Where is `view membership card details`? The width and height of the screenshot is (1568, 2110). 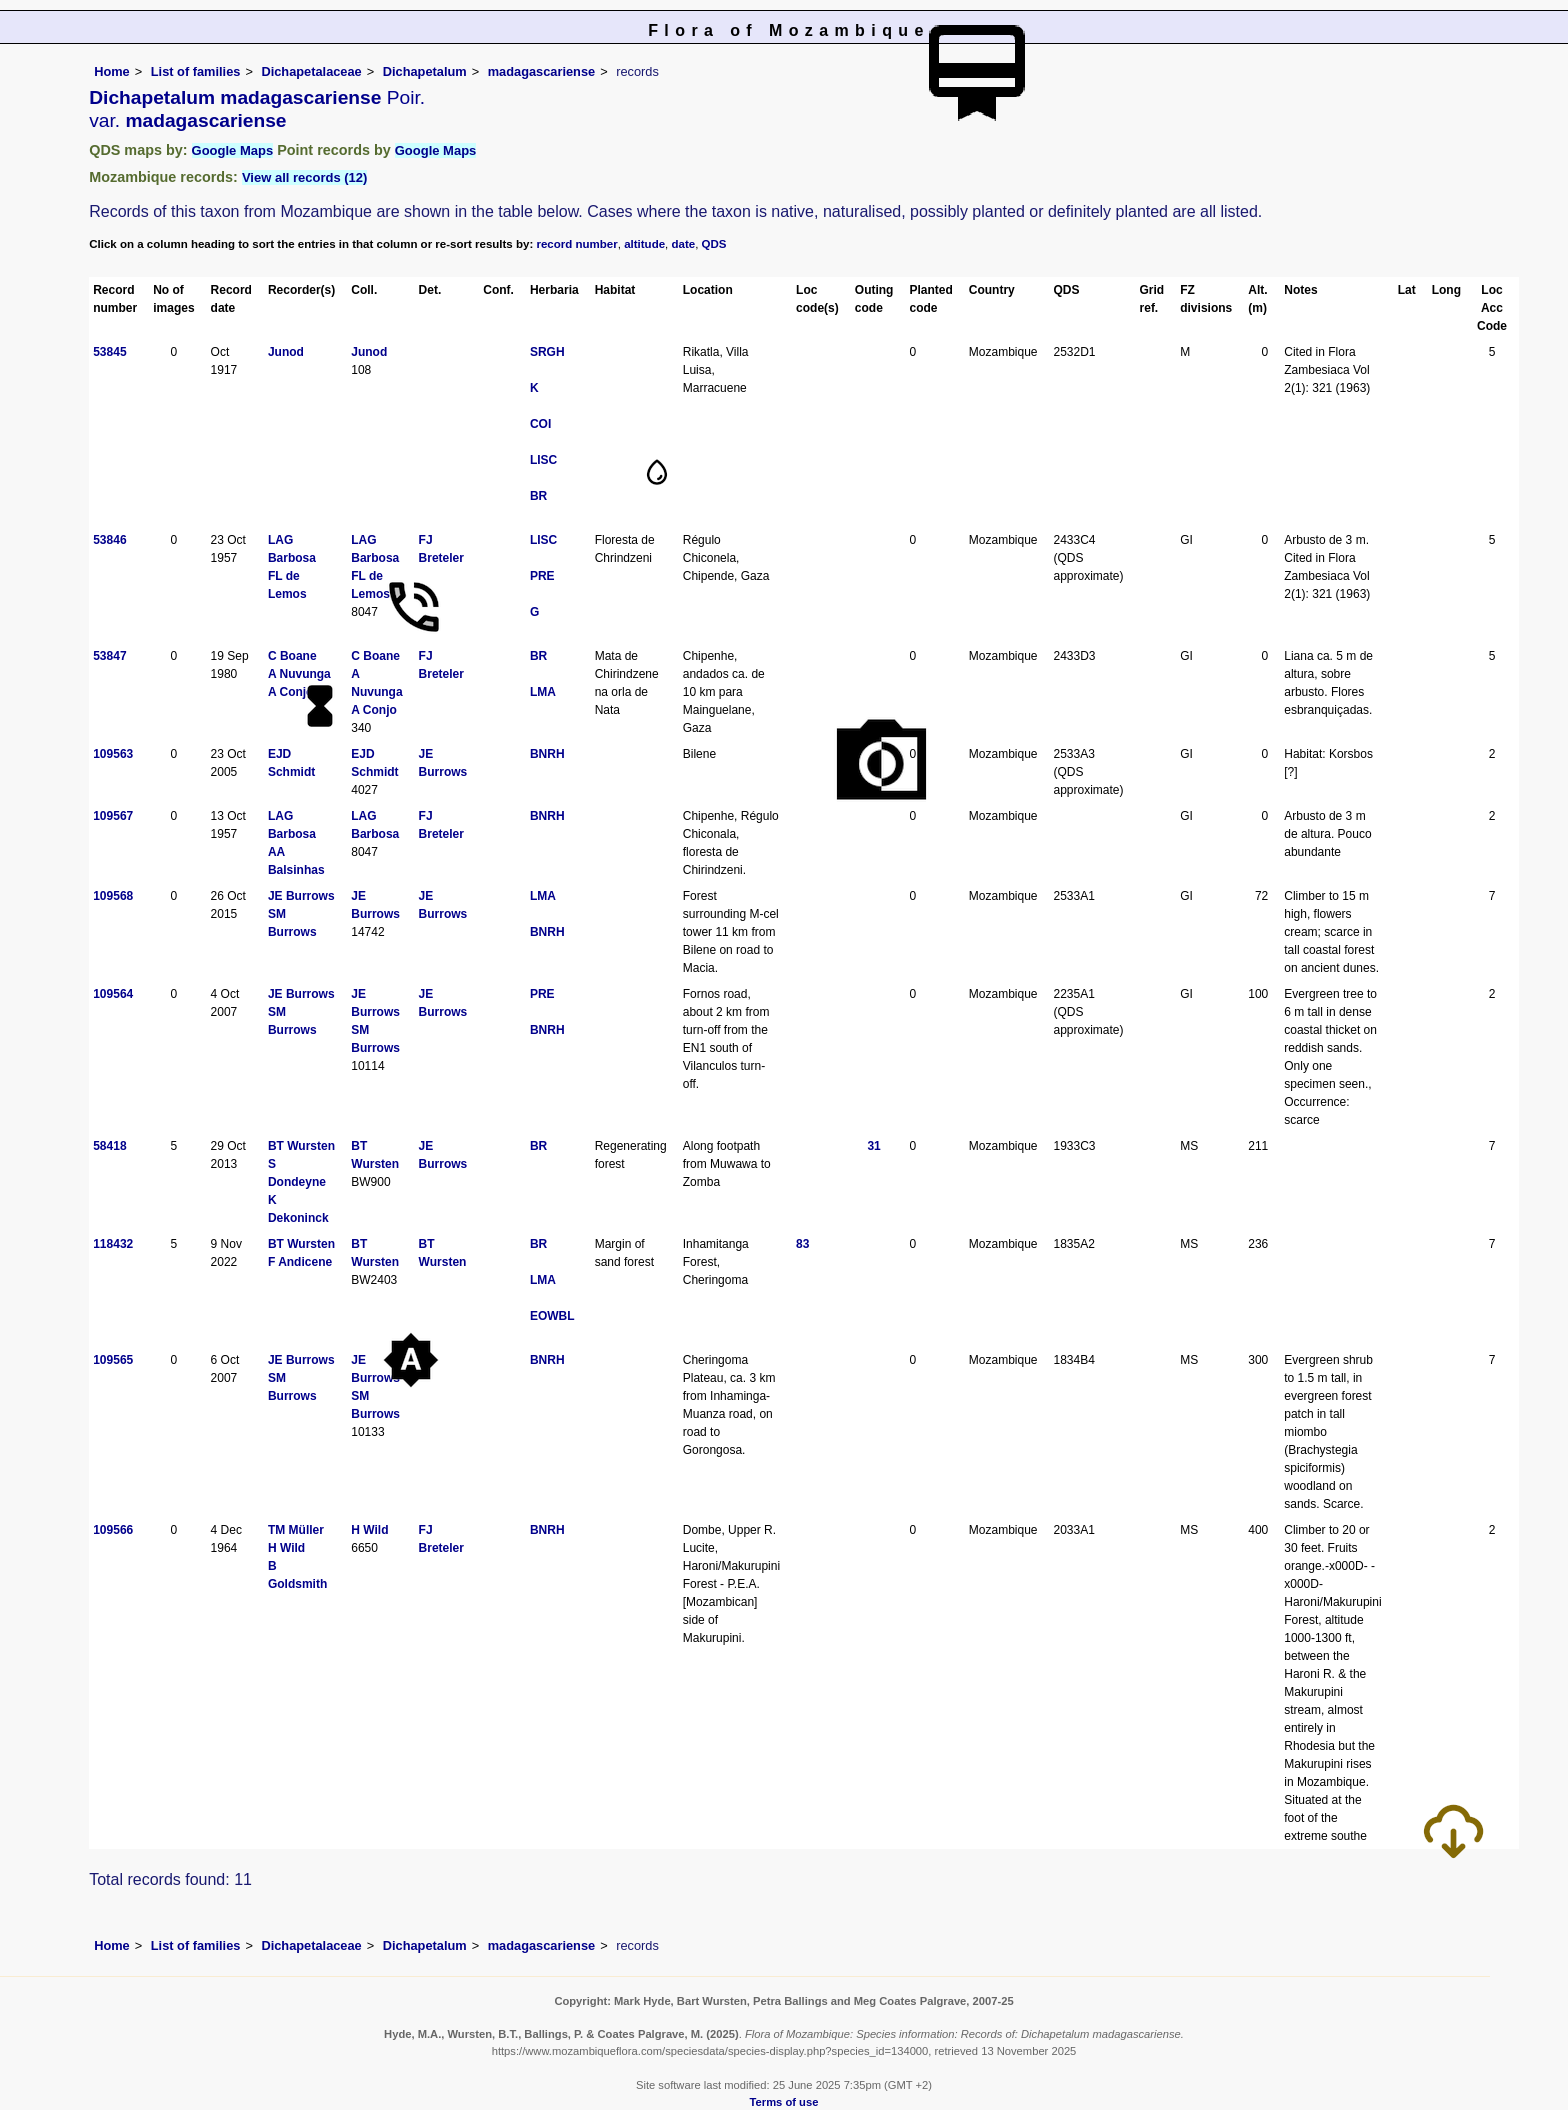 view membership card details is located at coordinates (977, 73).